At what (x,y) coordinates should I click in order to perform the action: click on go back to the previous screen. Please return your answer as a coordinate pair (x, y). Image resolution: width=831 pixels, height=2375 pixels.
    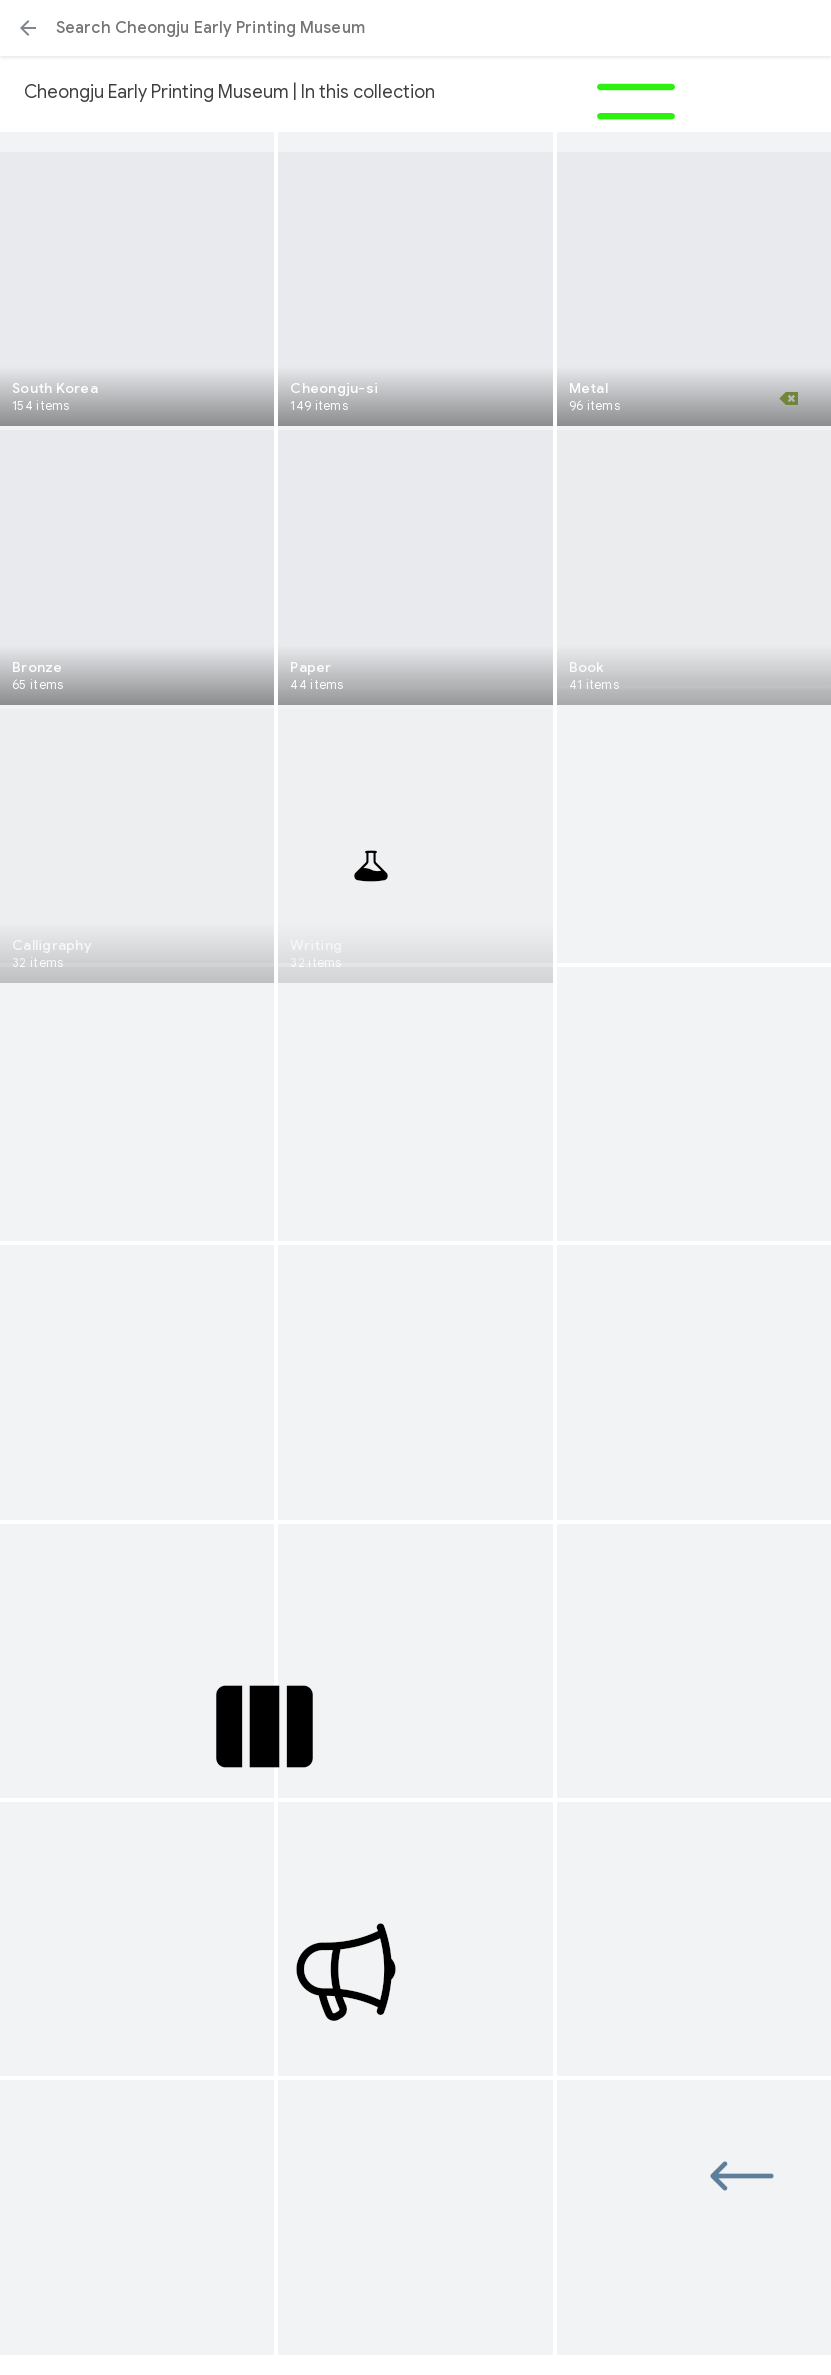
    Looking at the image, I should click on (742, 2176).